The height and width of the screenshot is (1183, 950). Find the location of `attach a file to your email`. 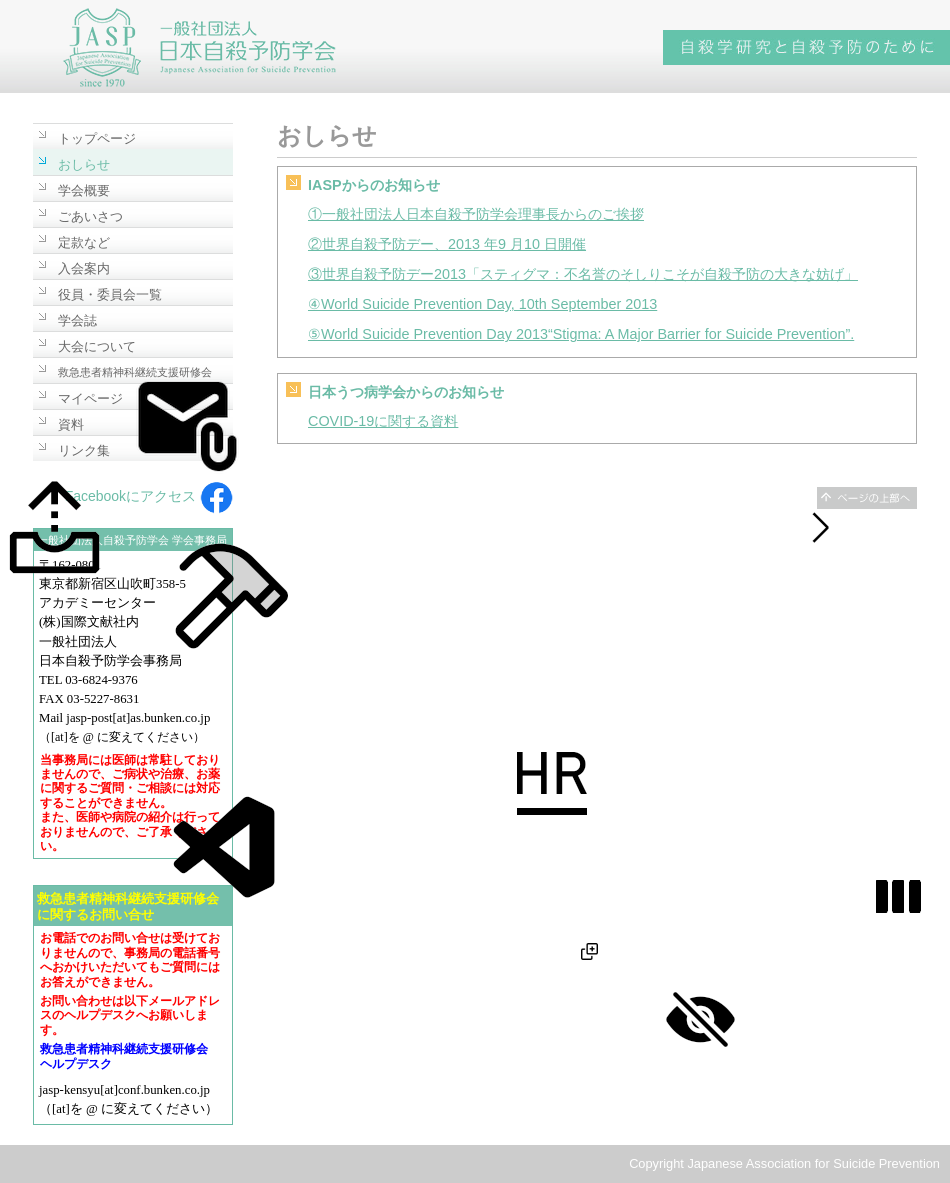

attach a file to your email is located at coordinates (187, 426).